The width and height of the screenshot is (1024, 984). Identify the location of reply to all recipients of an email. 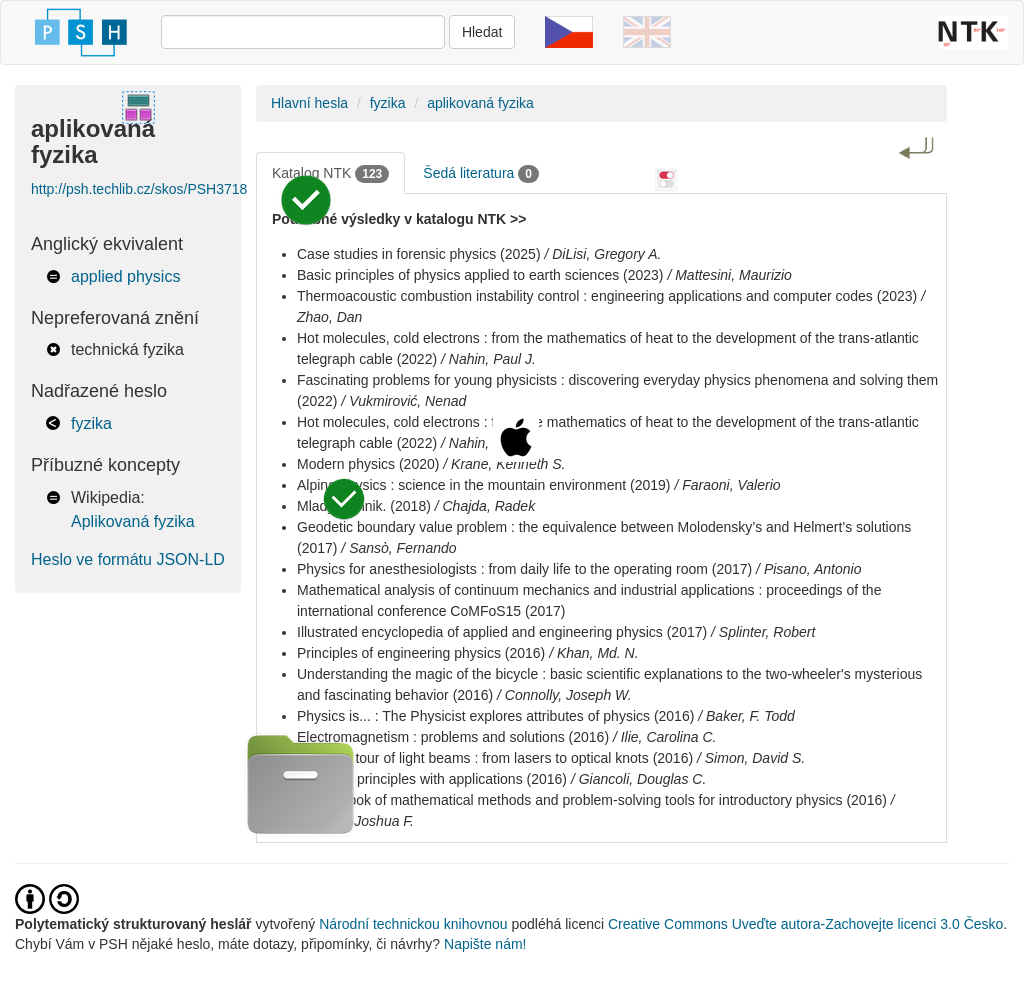
(915, 145).